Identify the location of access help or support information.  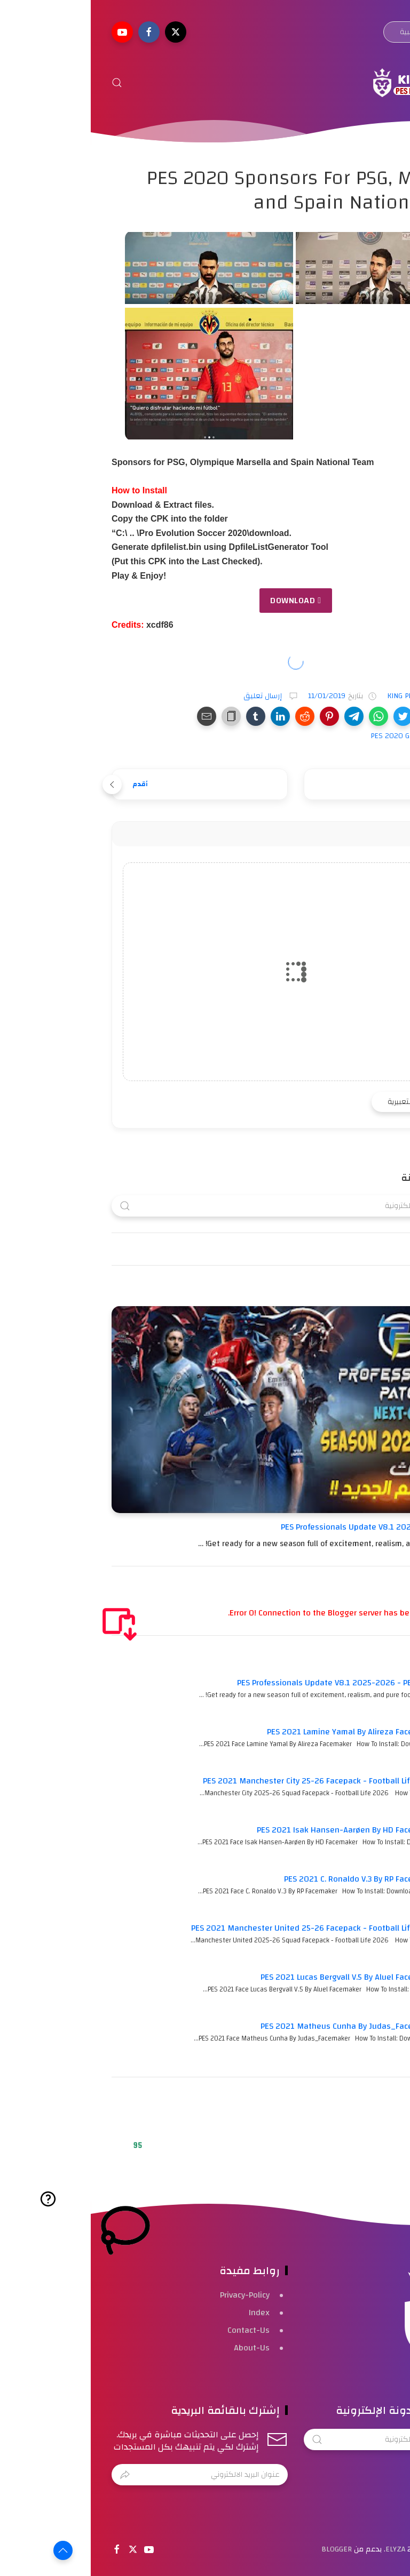
(48, 2199).